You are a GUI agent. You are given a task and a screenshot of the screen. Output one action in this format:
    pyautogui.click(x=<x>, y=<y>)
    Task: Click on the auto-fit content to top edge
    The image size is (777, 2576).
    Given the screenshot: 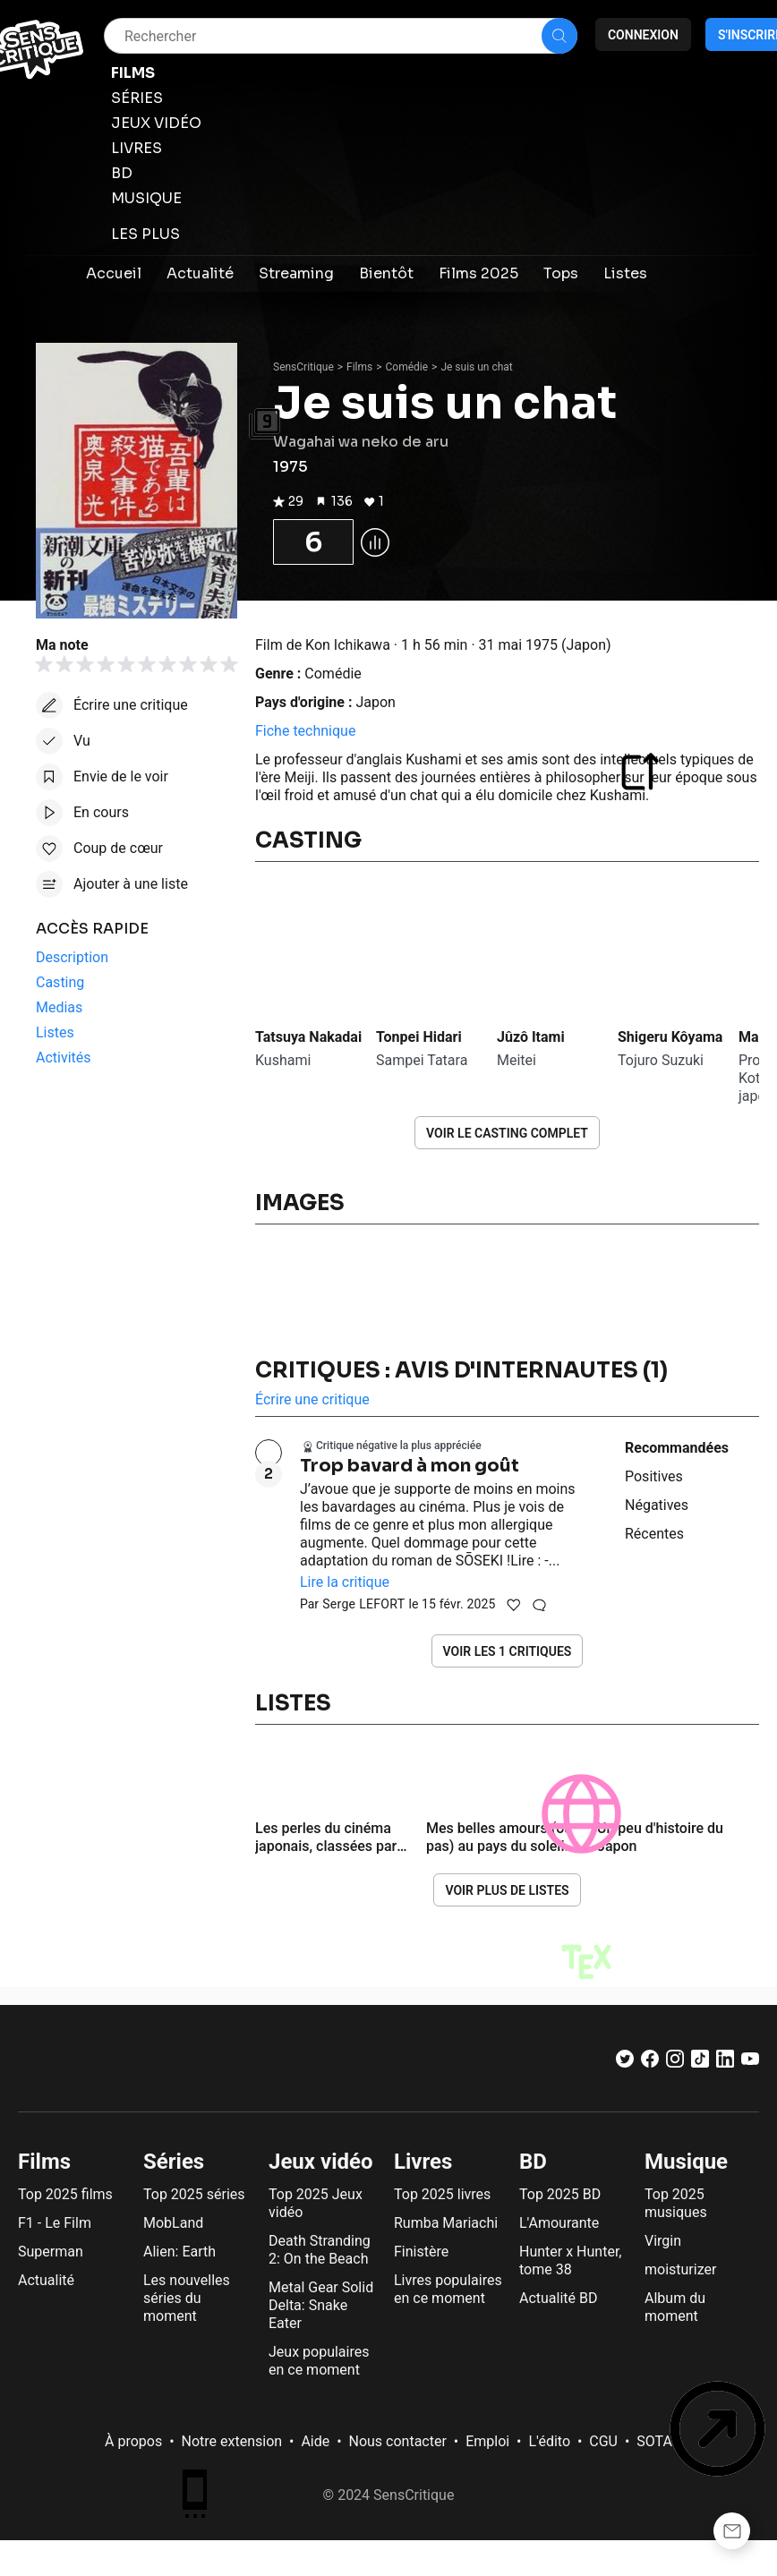 What is the action you would take?
    pyautogui.click(x=639, y=772)
    